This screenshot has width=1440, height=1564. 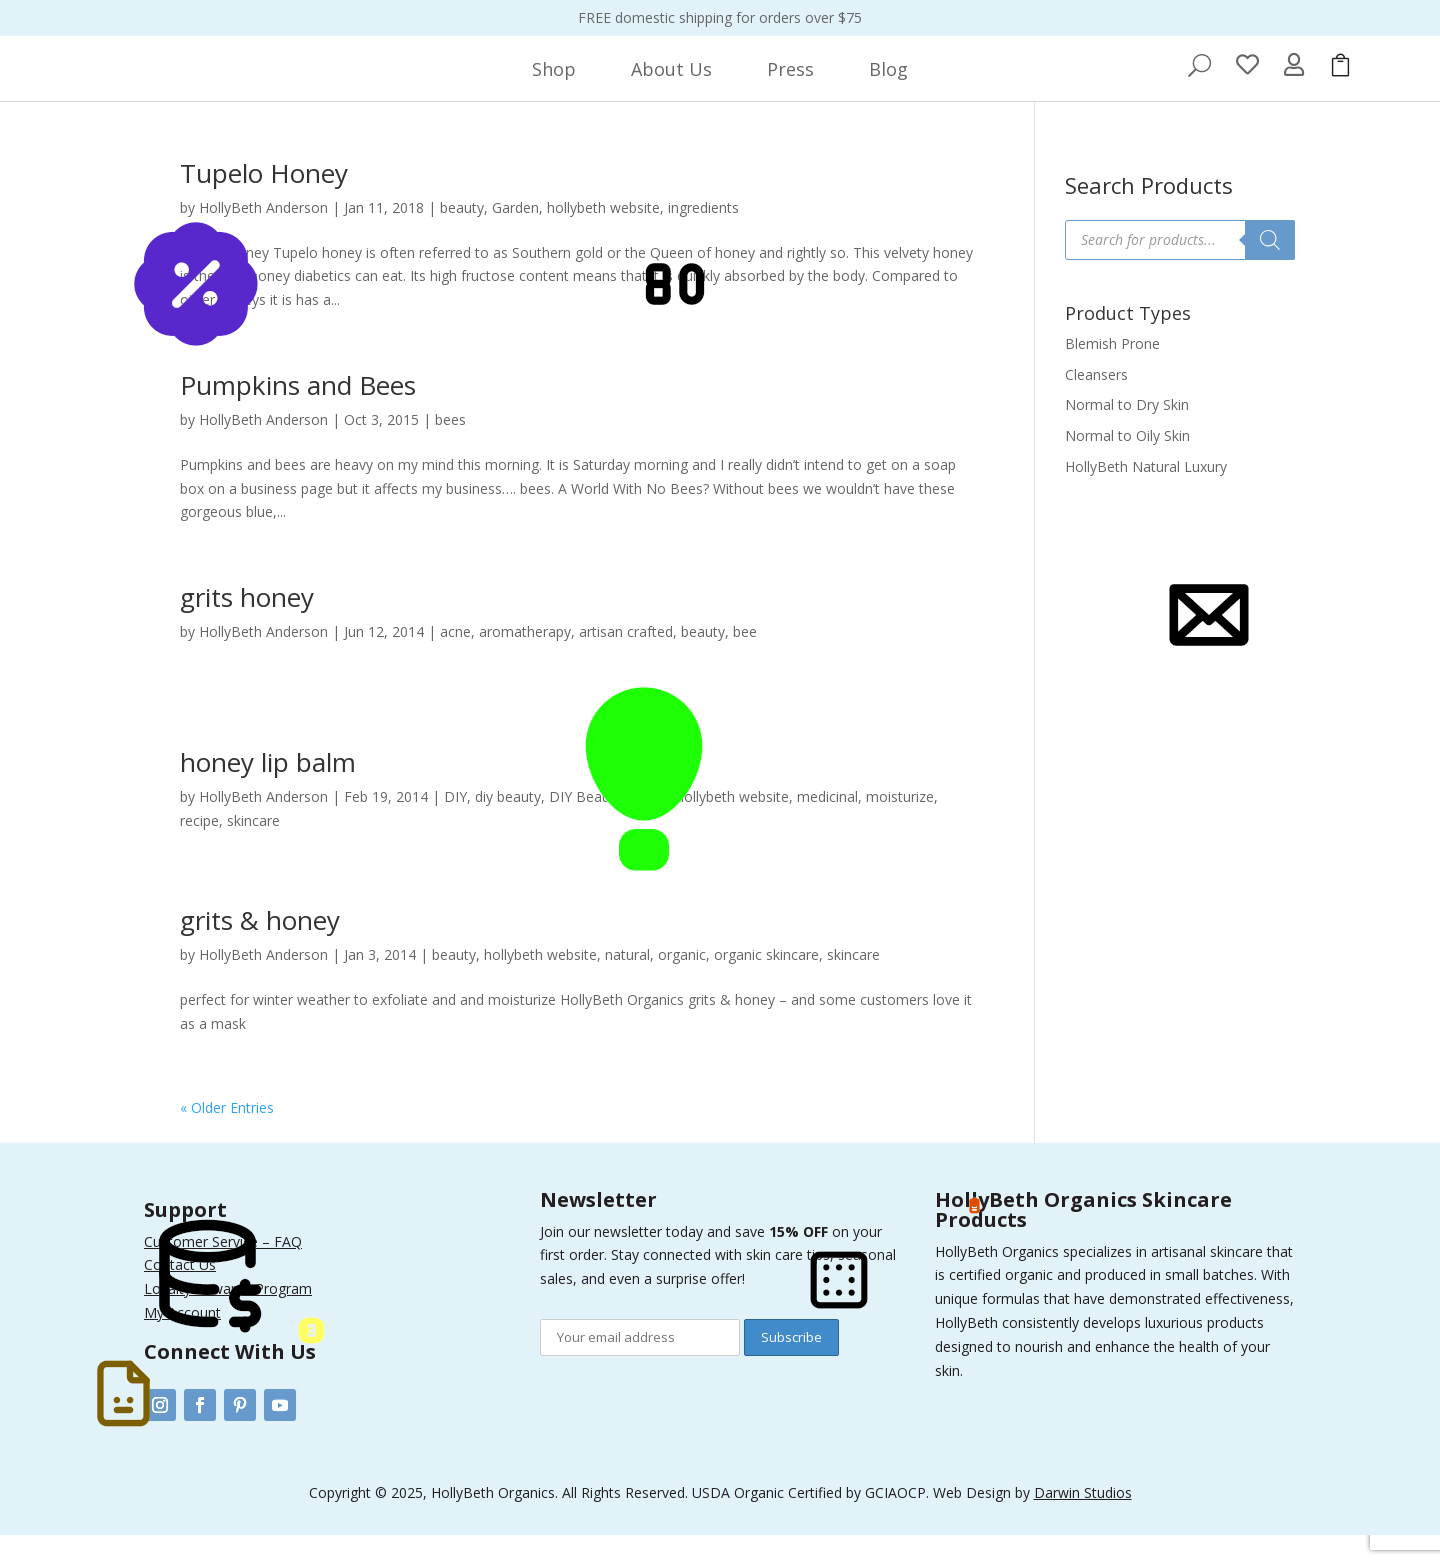 What do you see at coordinates (839, 1280) in the screenshot?
I see `adjust padding or spacing within a container` at bounding box center [839, 1280].